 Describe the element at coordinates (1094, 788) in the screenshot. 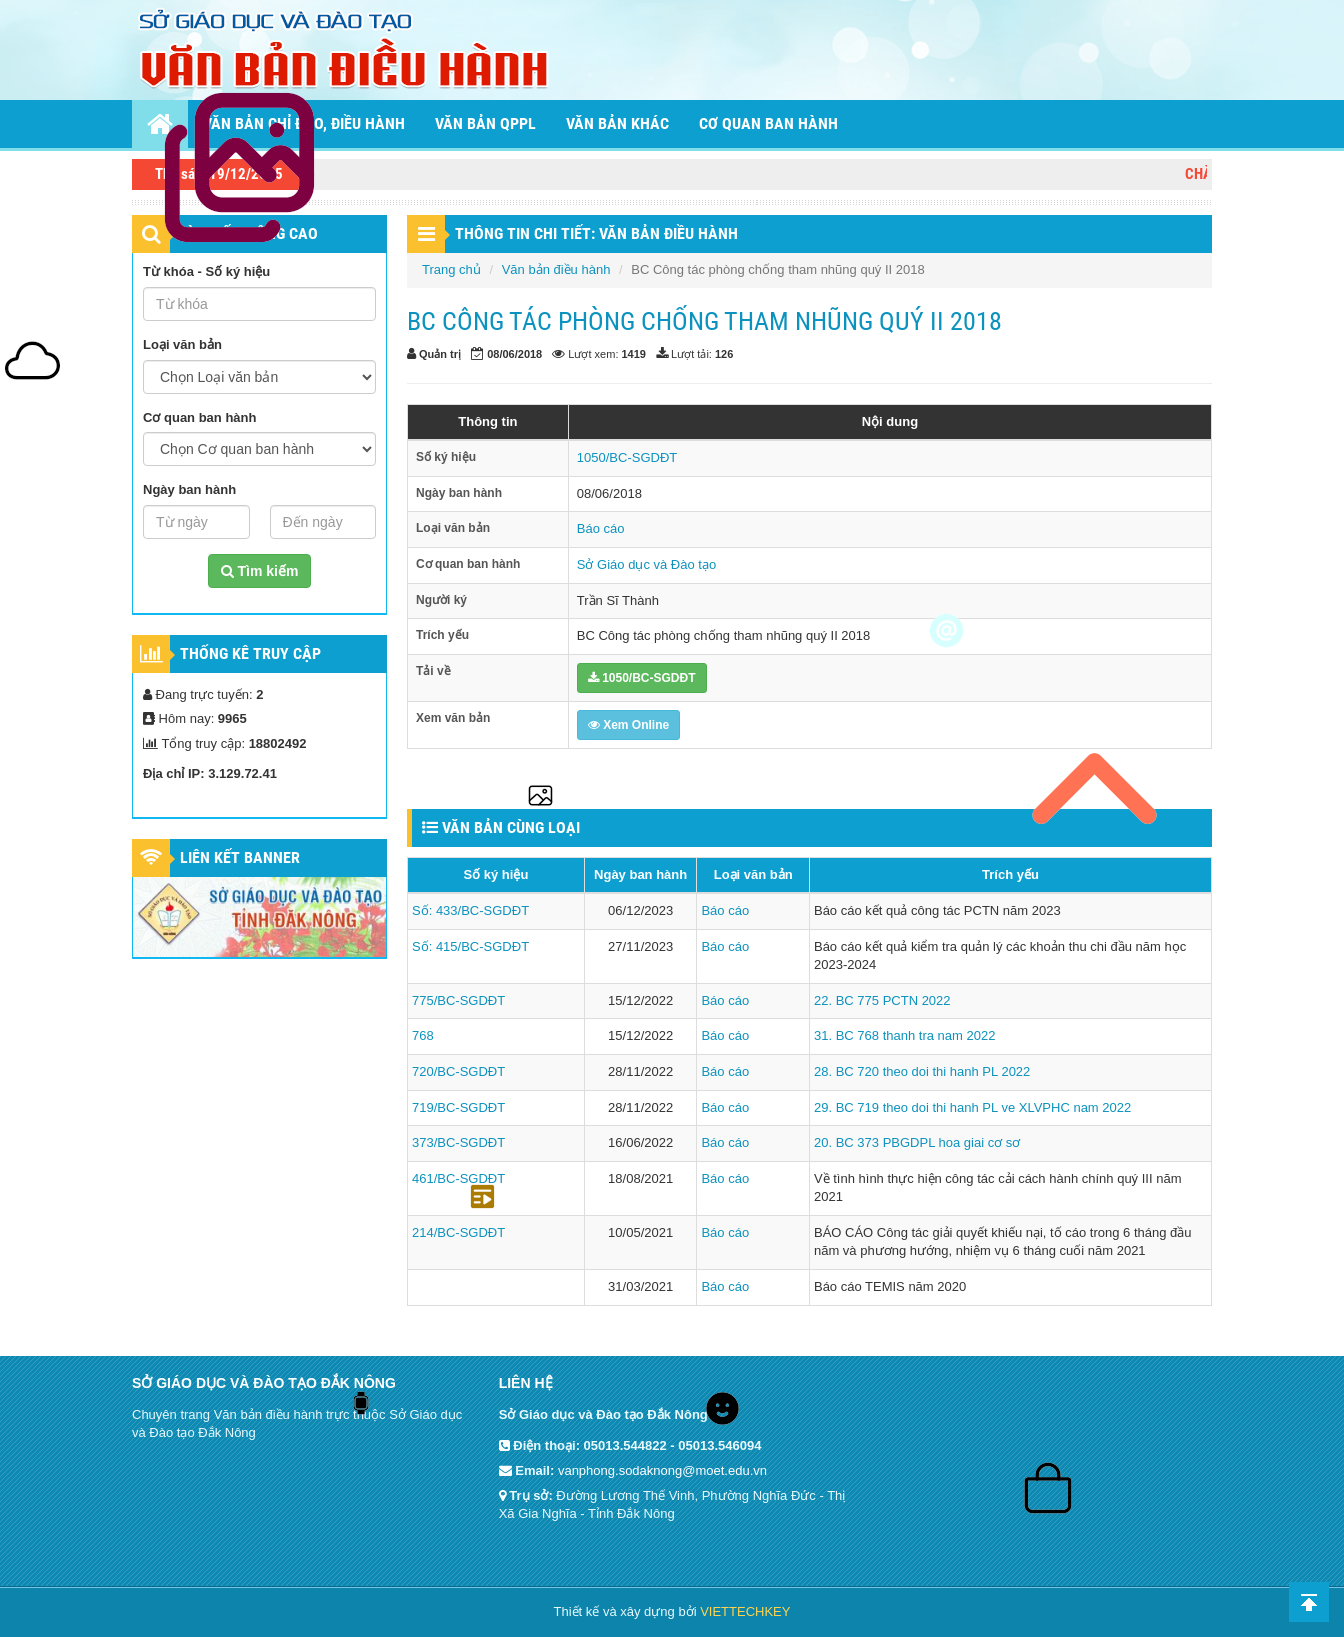

I see `collapse an expanded section` at that location.